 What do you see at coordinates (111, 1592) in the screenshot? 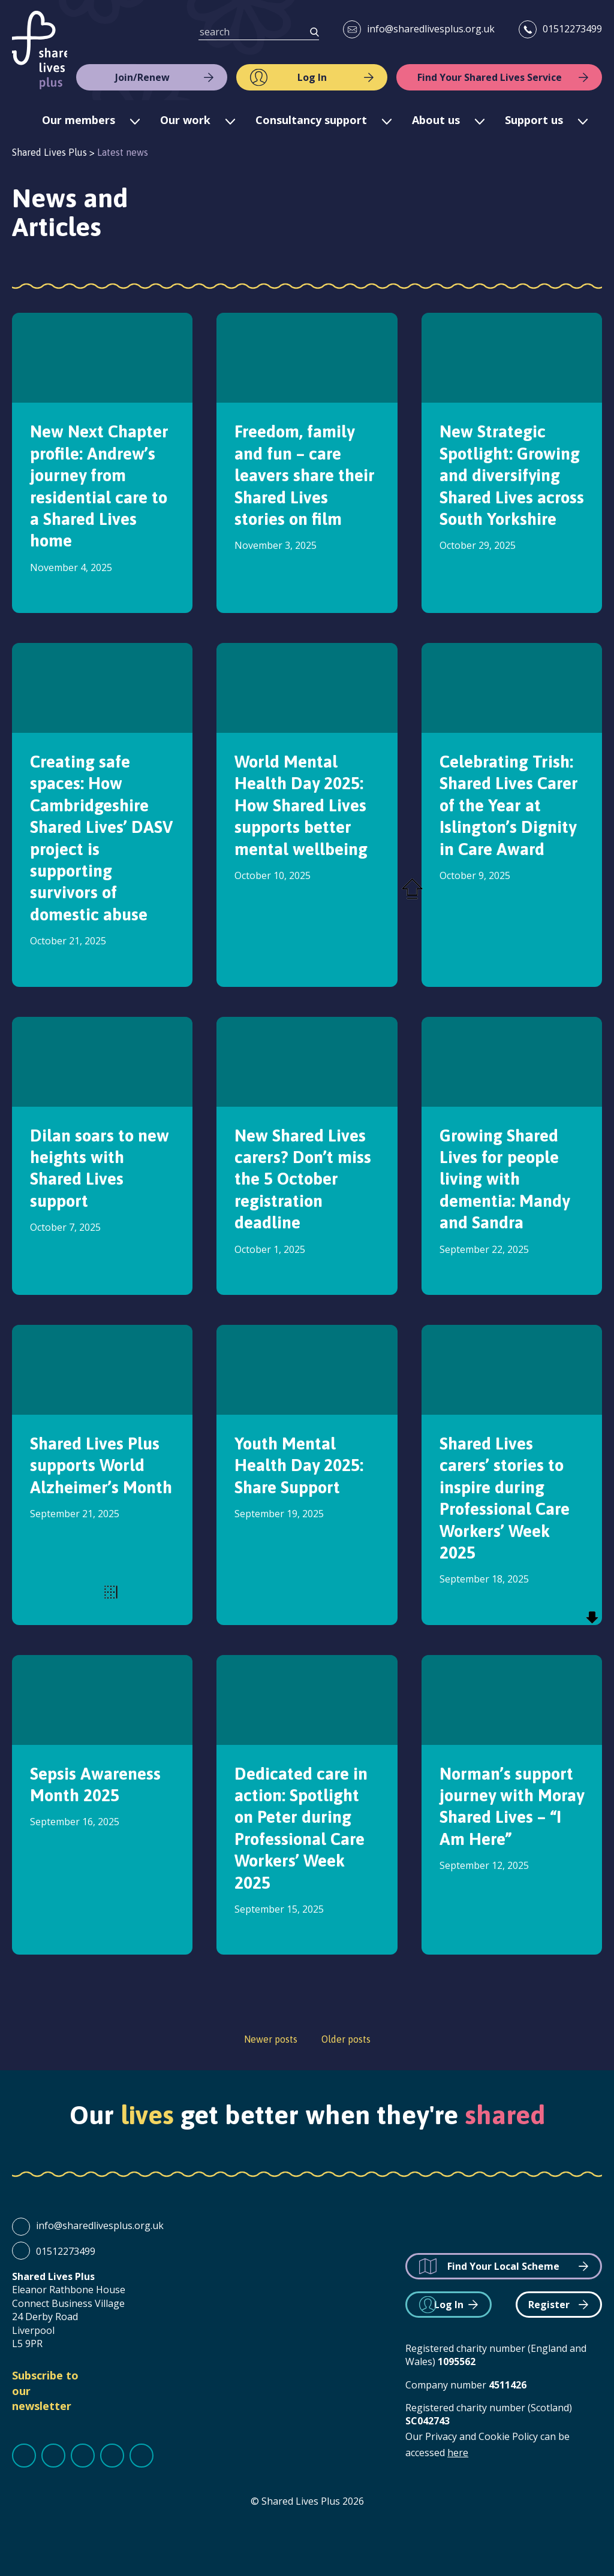
I see `apply border to the right side of a cell or element` at bounding box center [111, 1592].